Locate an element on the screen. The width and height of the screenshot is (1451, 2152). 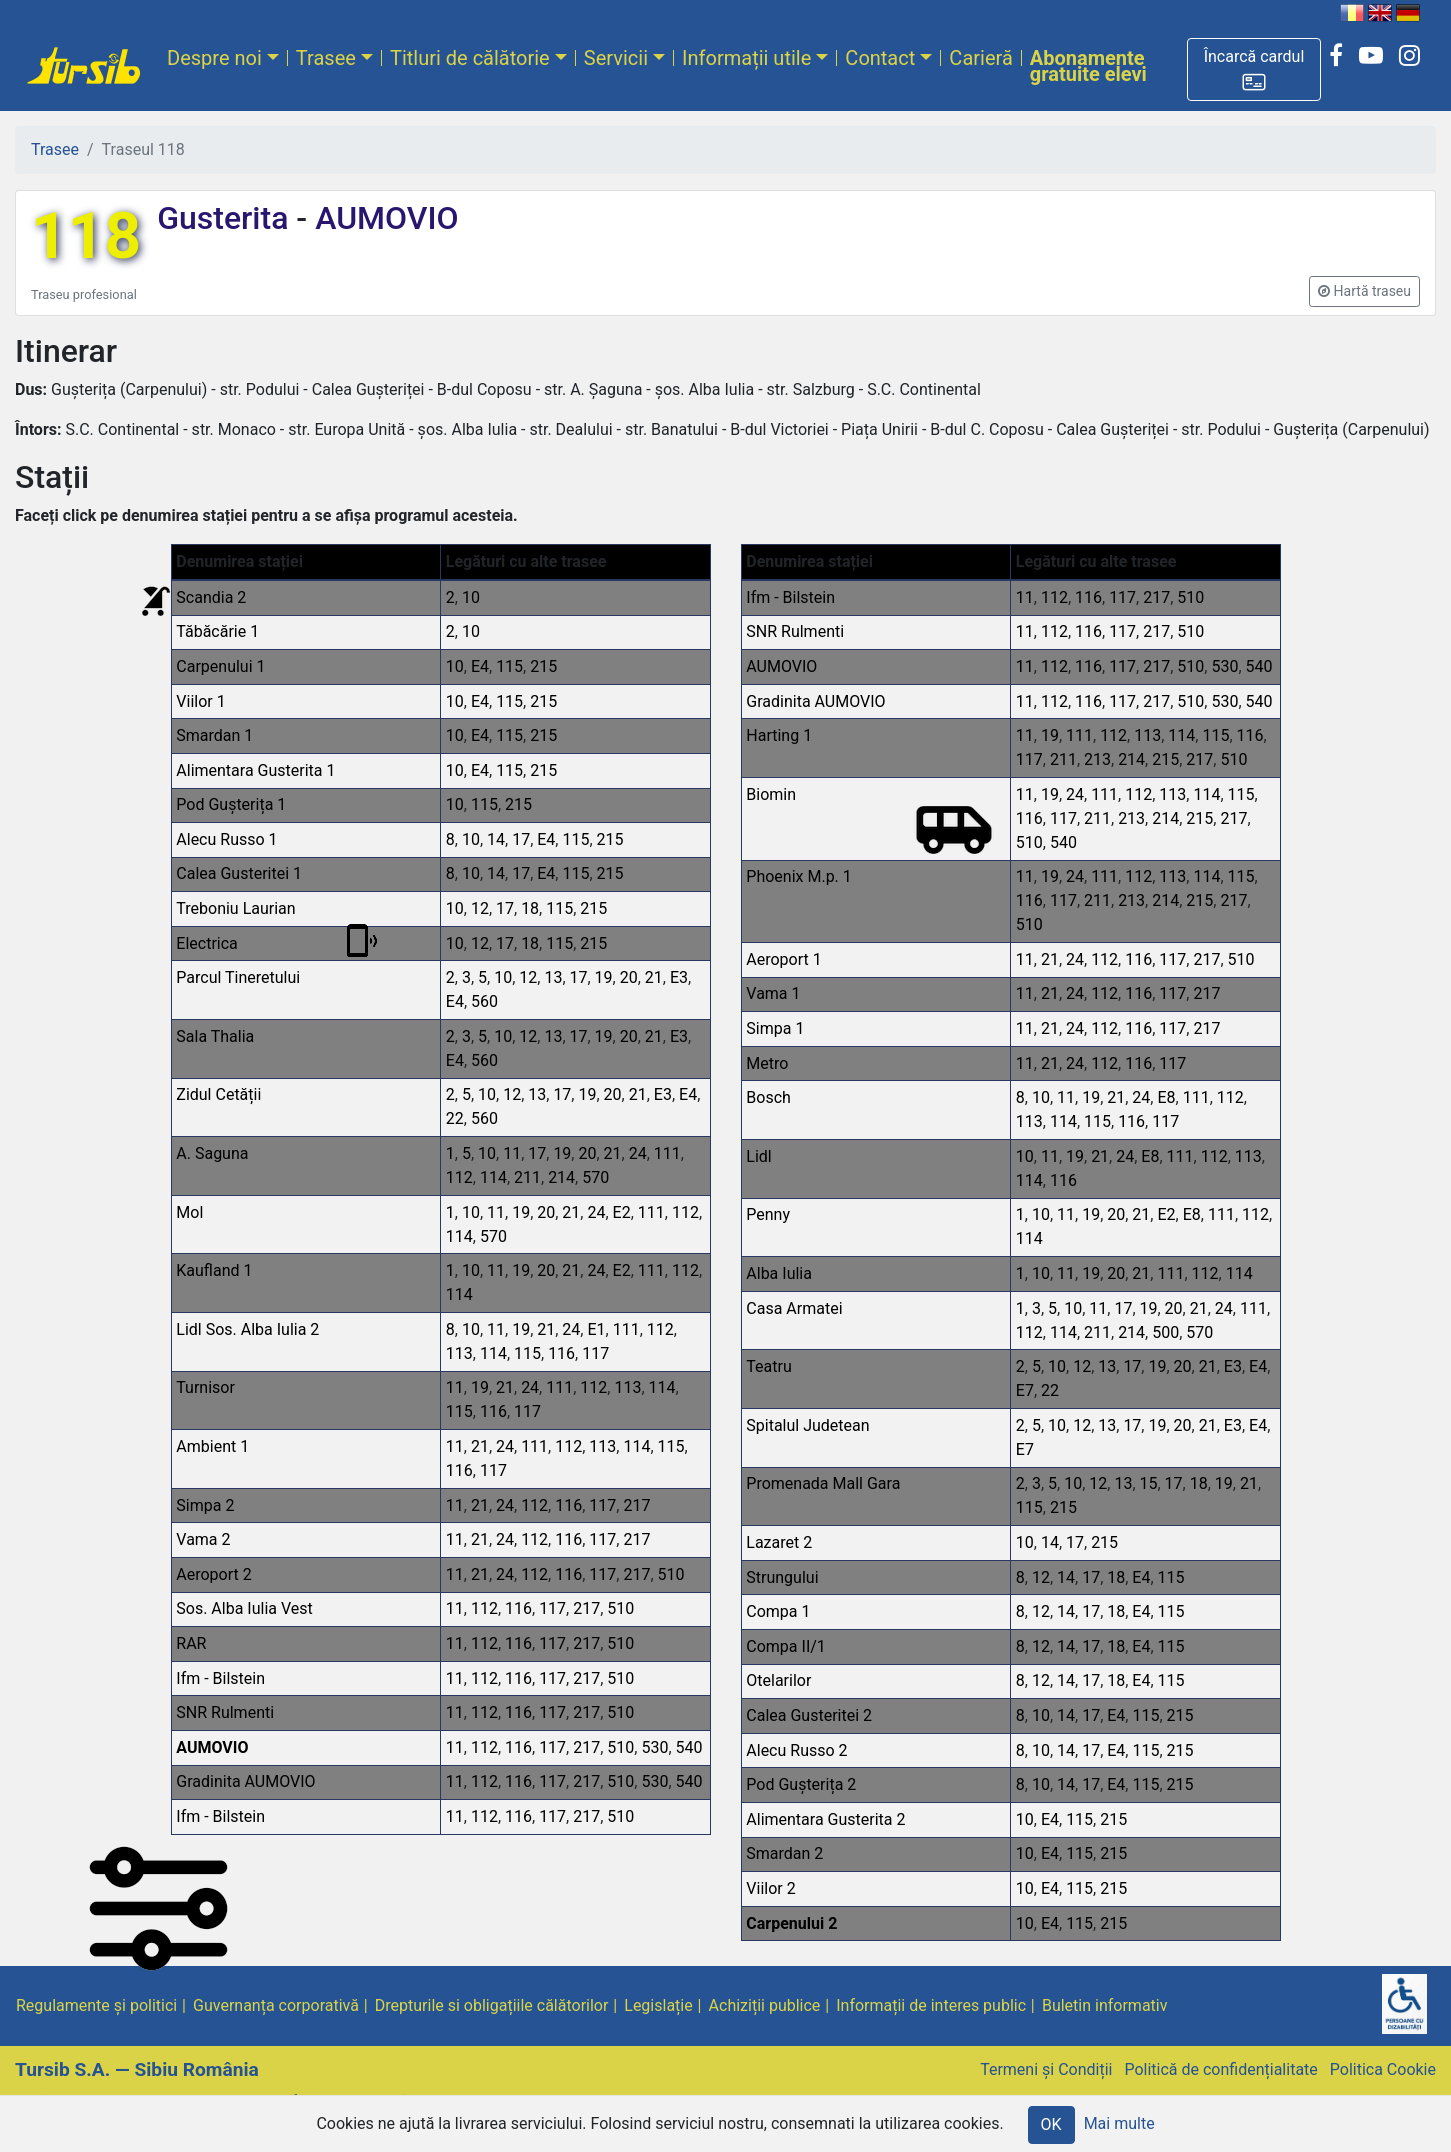
access airport shuttle services is located at coordinates (954, 830).